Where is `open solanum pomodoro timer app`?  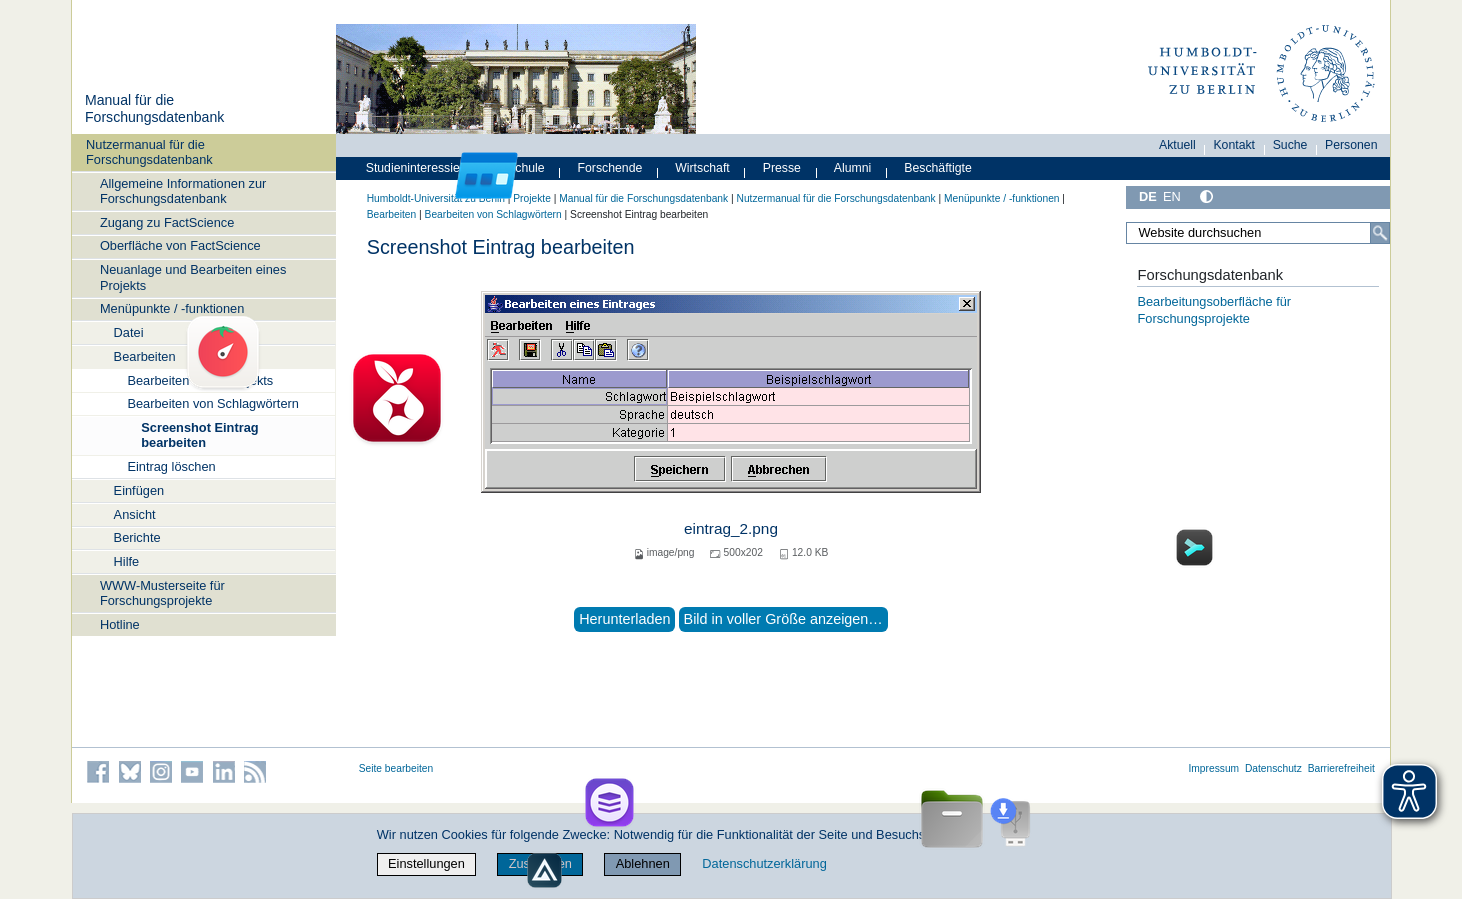 open solanum pomodoro timer app is located at coordinates (223, 352).